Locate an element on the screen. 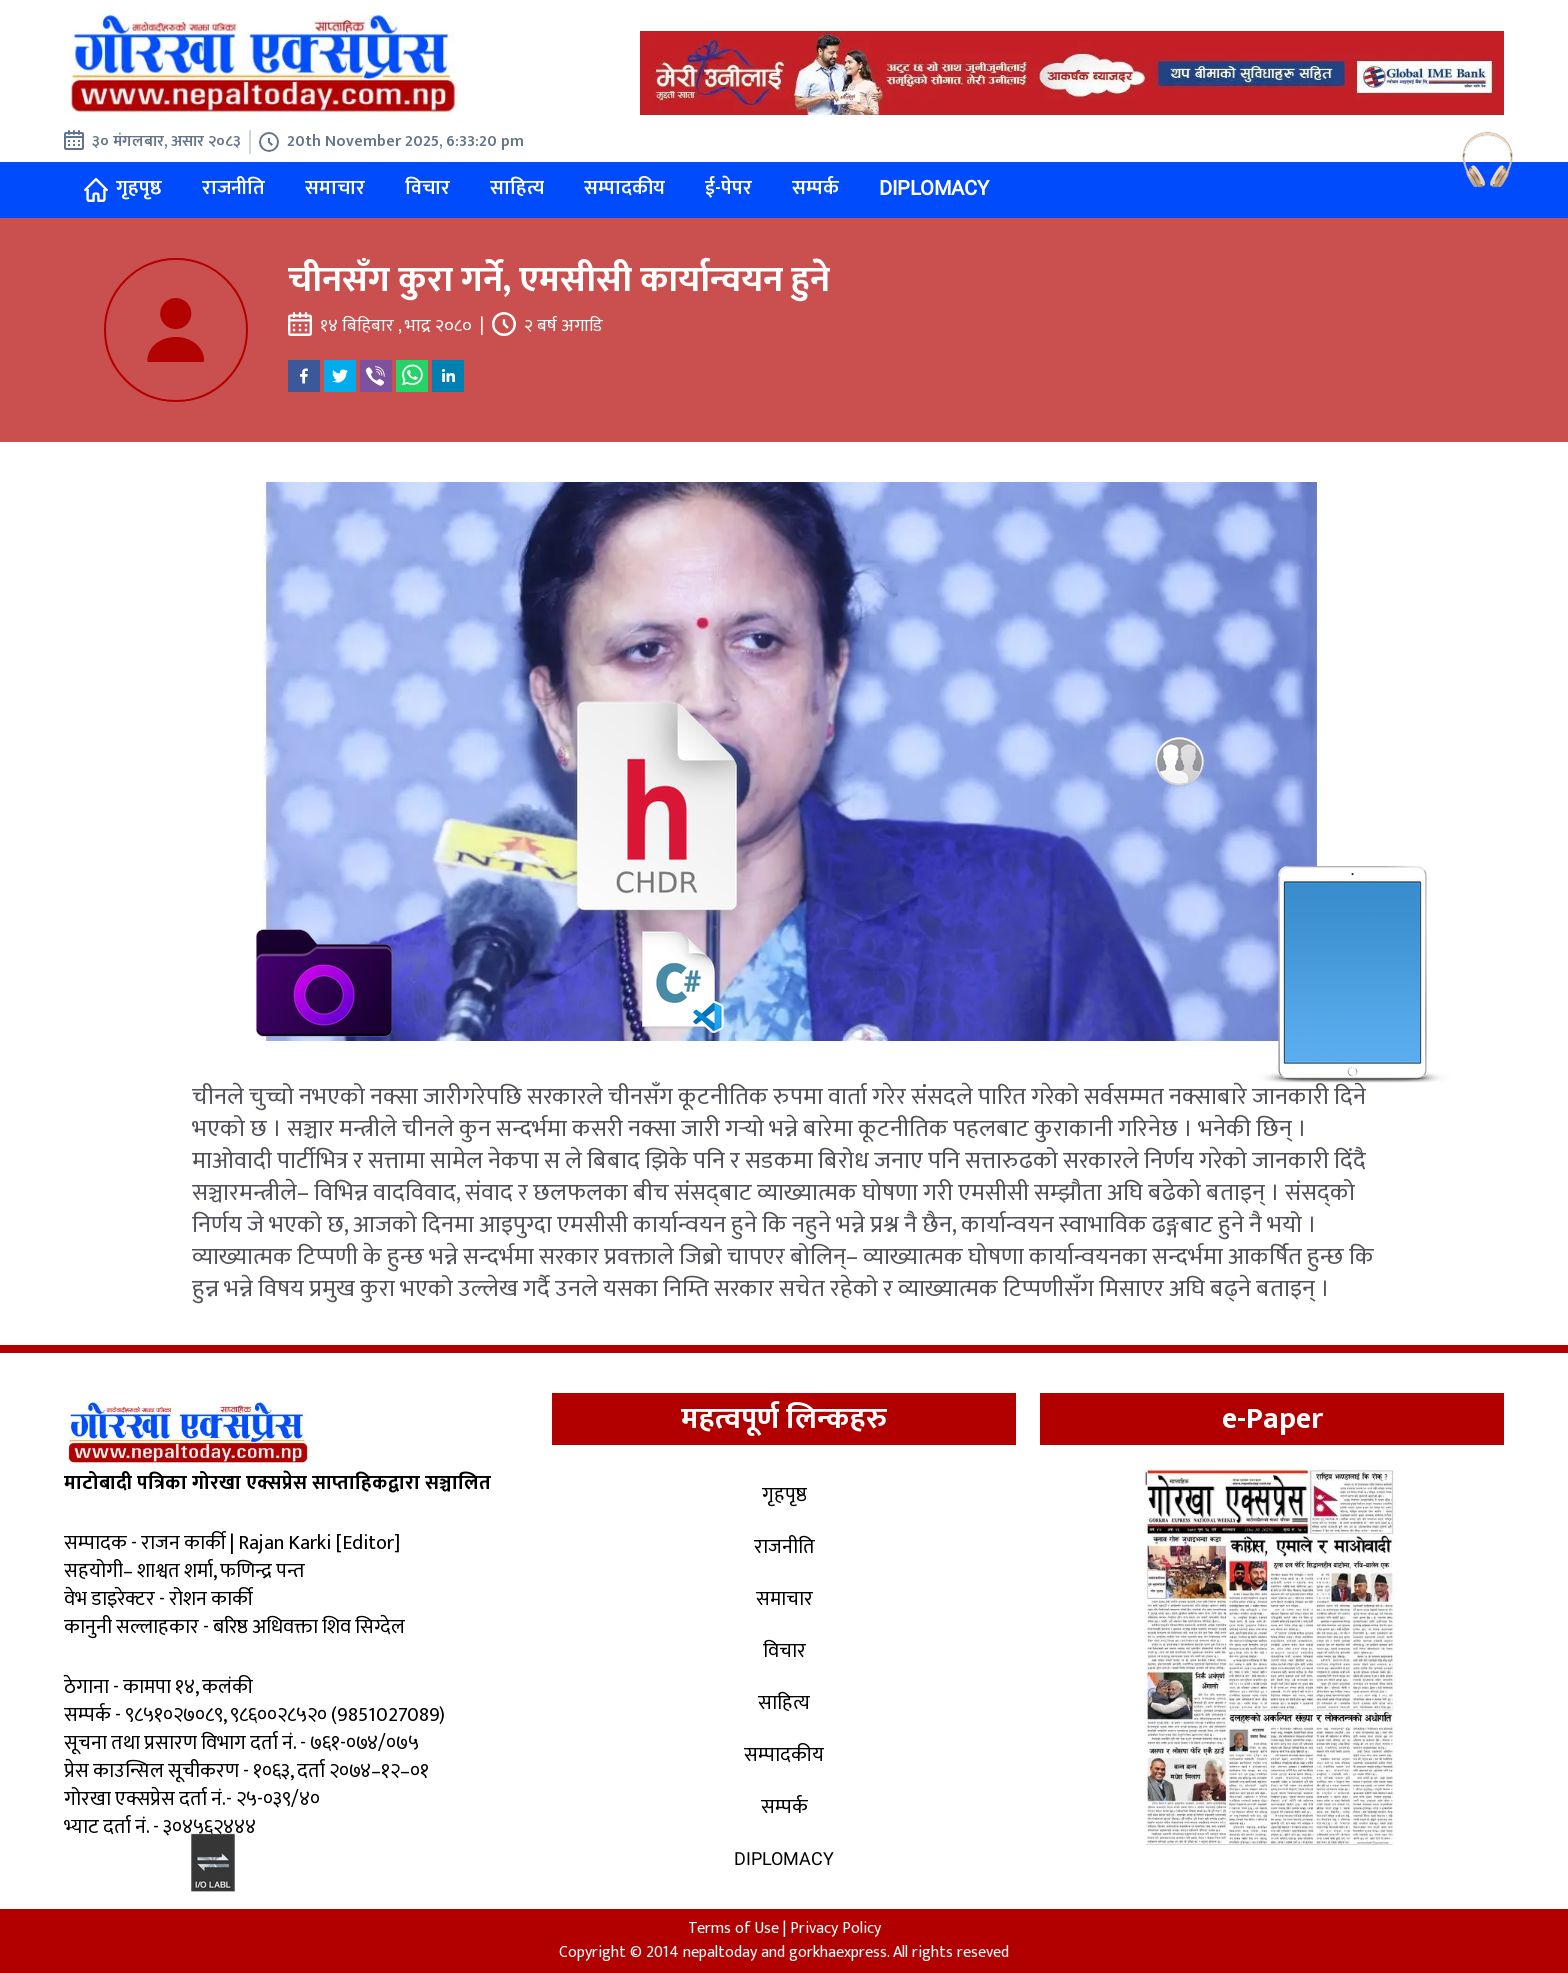 The width and height of the screenshot is (1568, 1973). a C/C++ header file (.h) is located at coordinates (657, 810).